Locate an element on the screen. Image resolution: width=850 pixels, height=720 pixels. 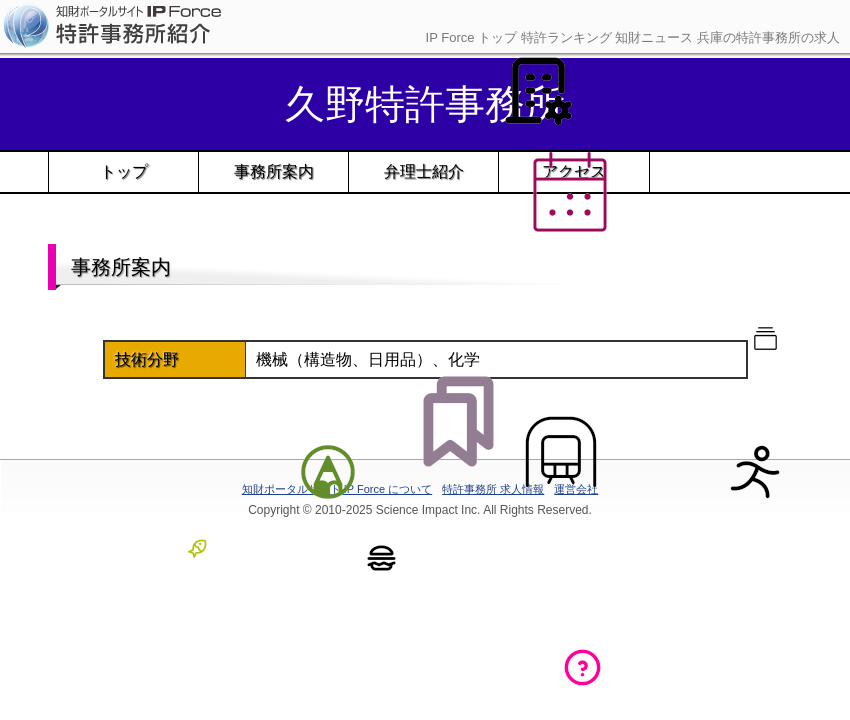
view subway or metro transit options is located at coordinates (561, 455).